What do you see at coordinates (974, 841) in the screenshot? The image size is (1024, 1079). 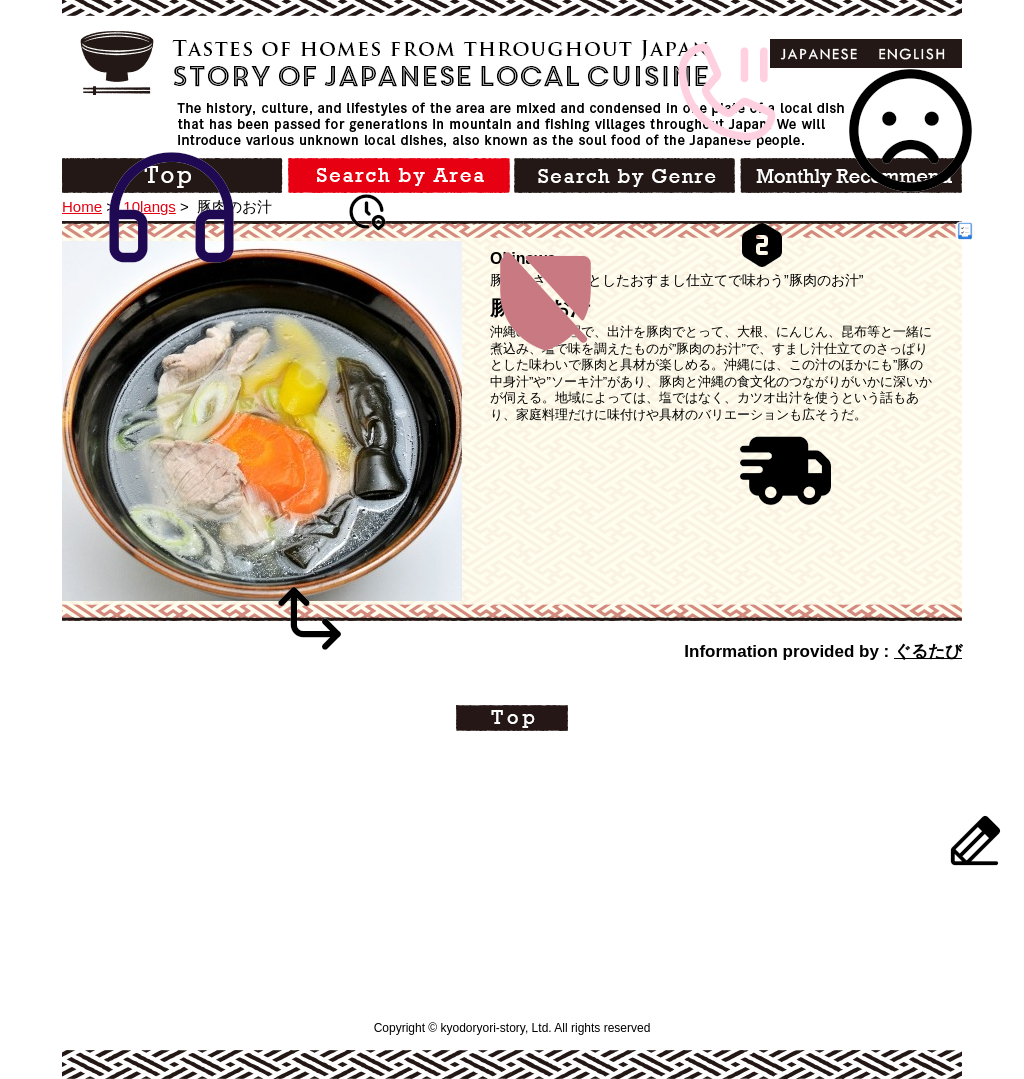 I see `edit or modify content` at bounding box center [974, 841].